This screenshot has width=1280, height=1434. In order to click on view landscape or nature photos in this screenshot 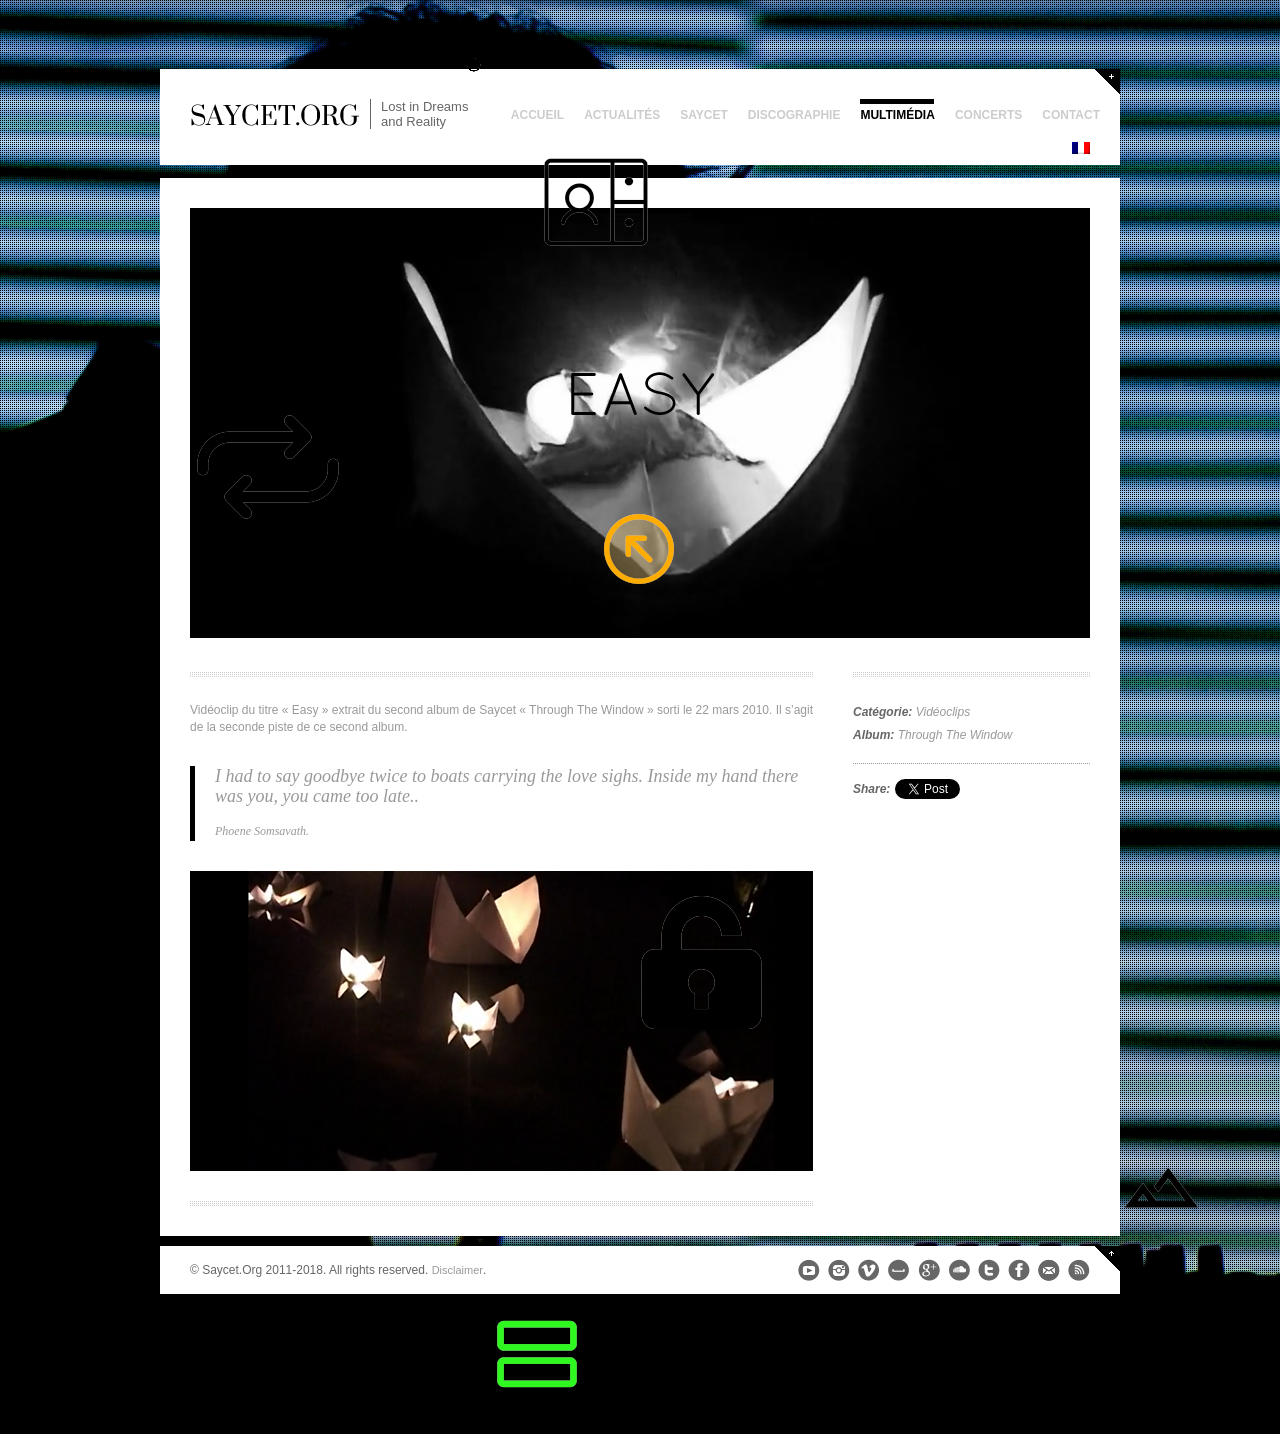, I will do `click(1161, 1187)`.